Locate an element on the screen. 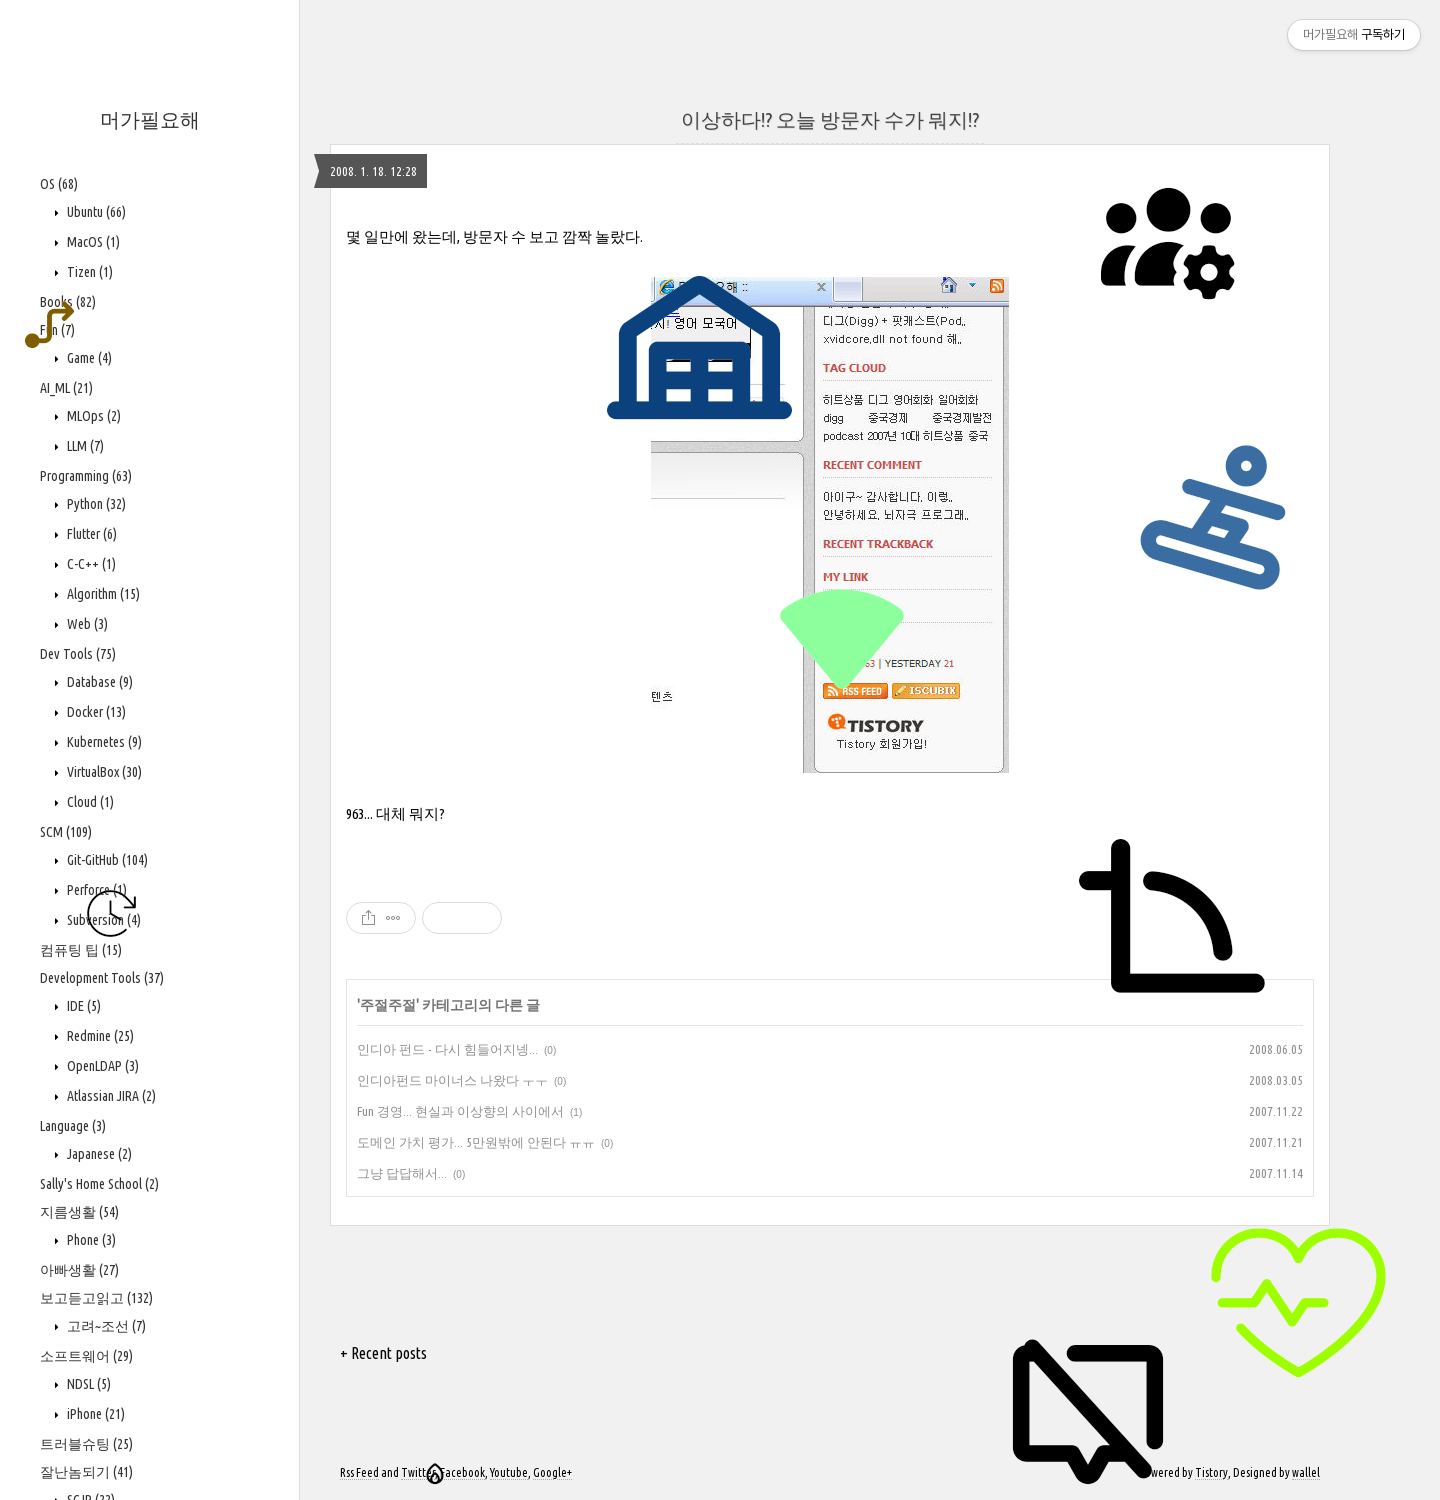 The width and height of the screenshot is (1440, 1500). follow a guided path or tutorial is located at coordinates (49, 323).